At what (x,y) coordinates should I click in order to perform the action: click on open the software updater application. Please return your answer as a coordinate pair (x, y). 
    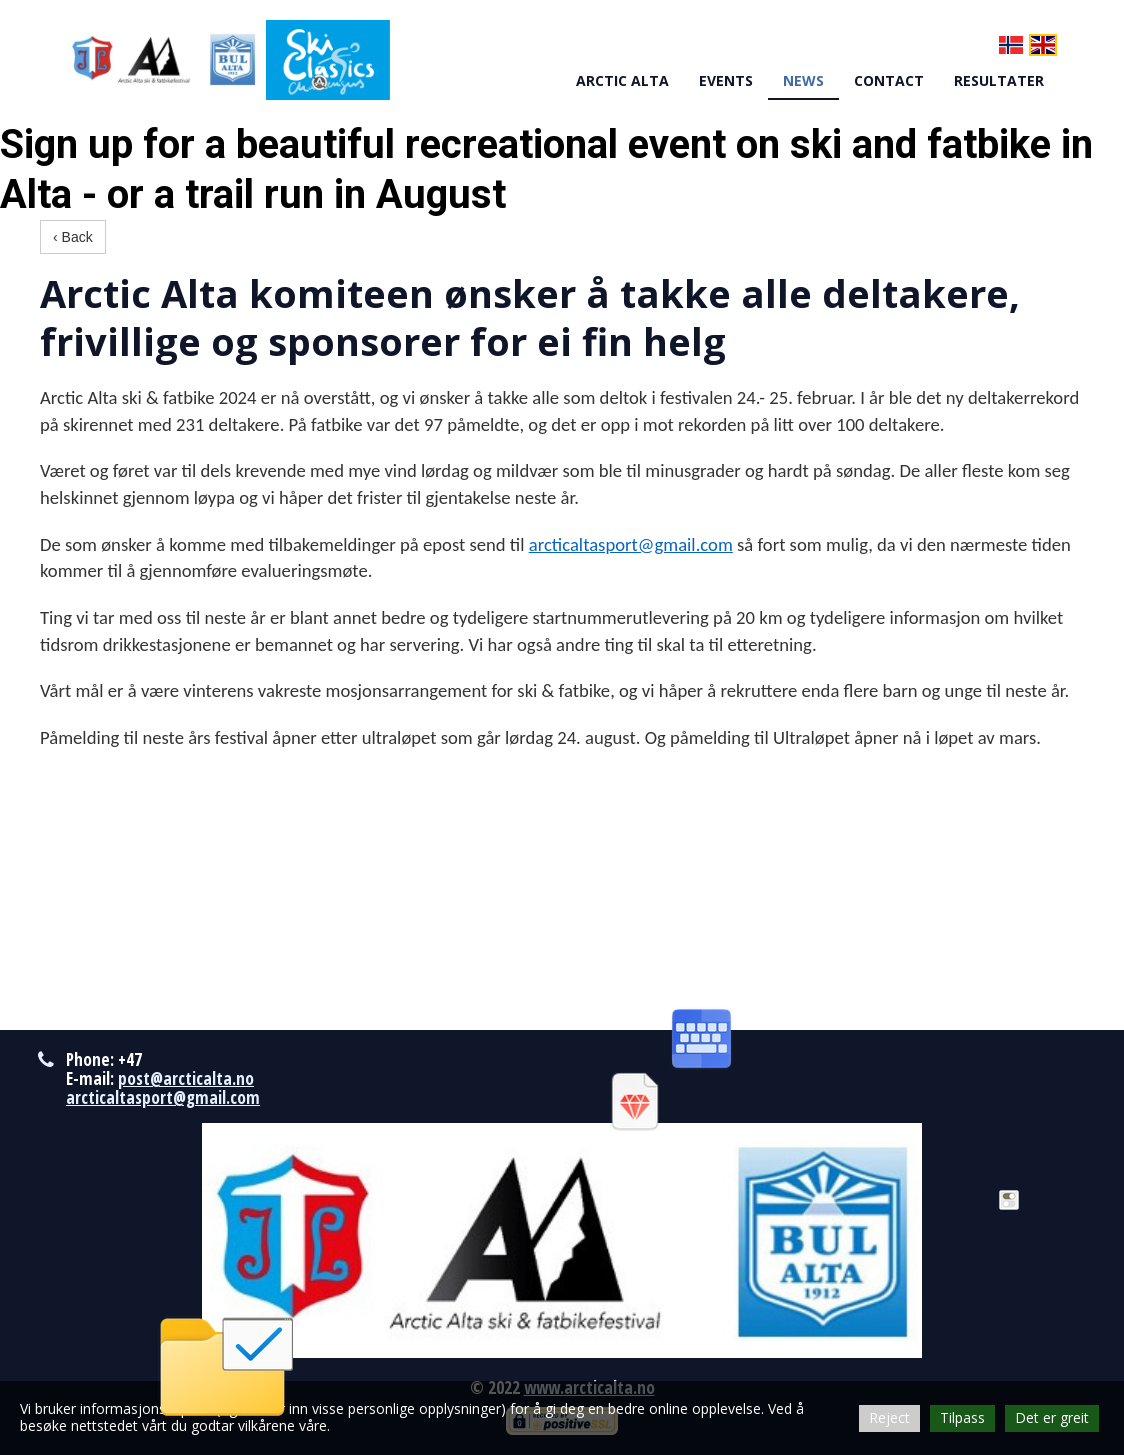
    Looking at the image, I should click on (319, 82).